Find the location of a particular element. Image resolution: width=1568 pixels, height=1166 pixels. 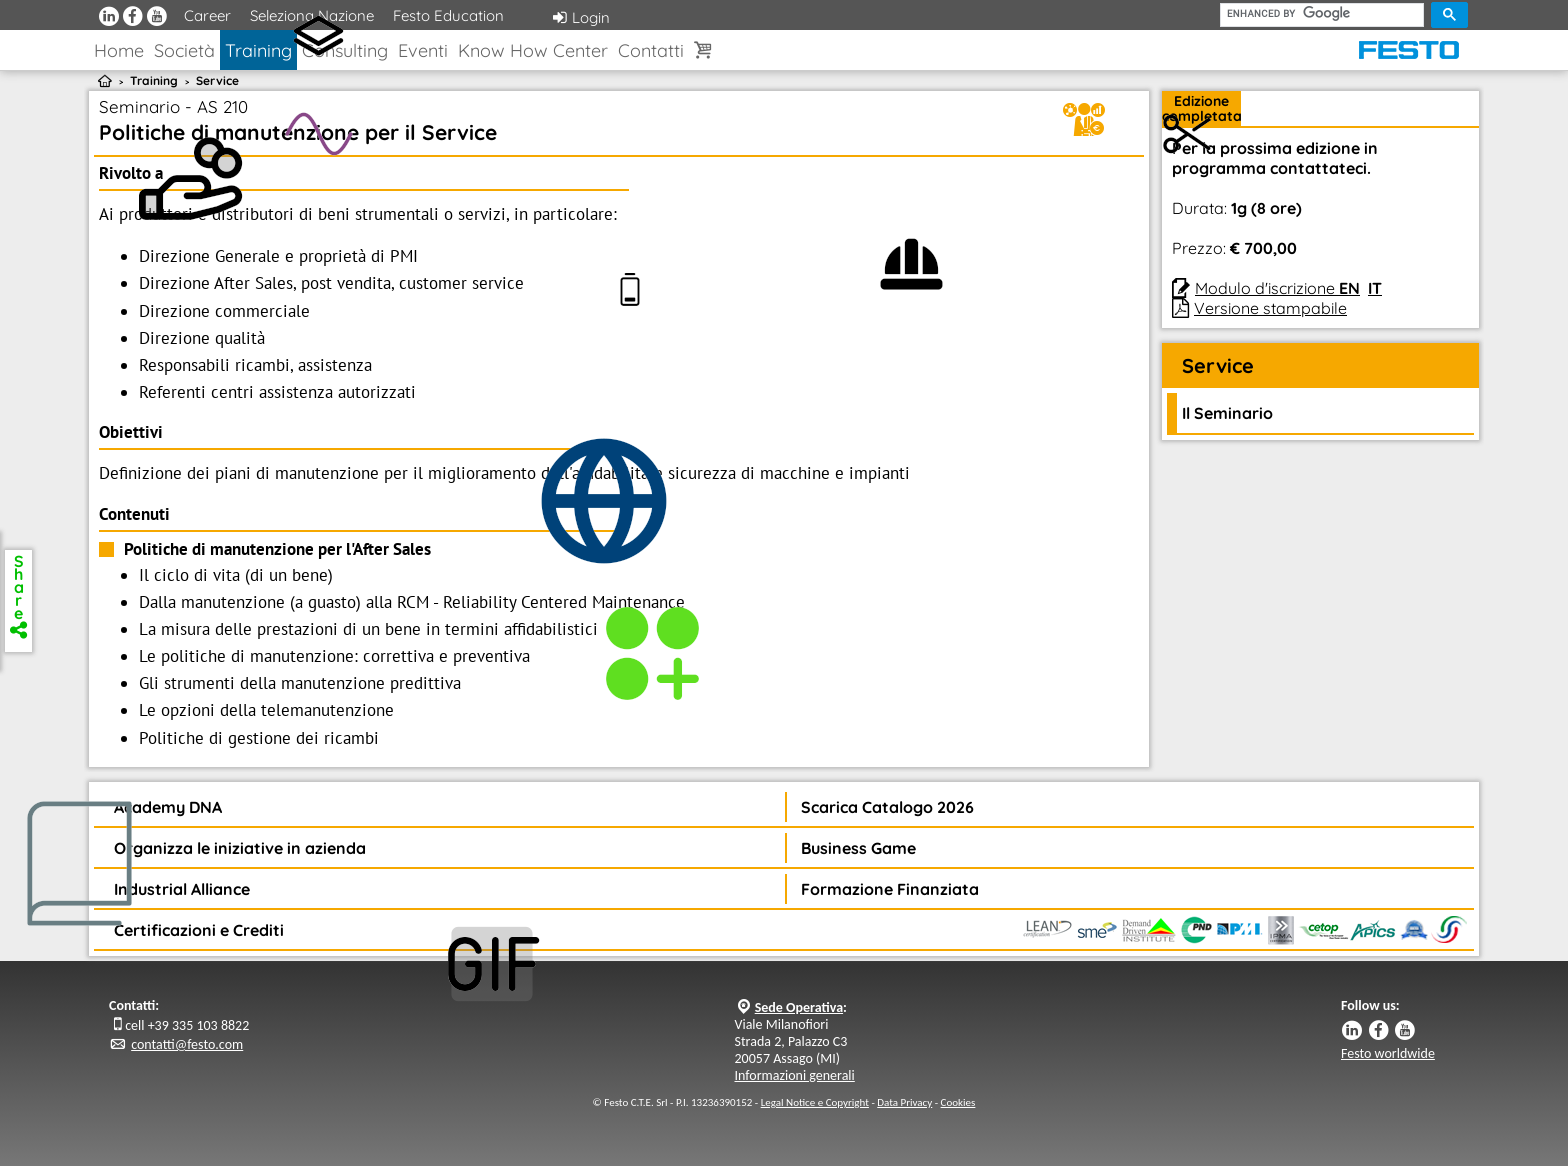

audio or sound wave visualization is located at coordinates (319, 134).